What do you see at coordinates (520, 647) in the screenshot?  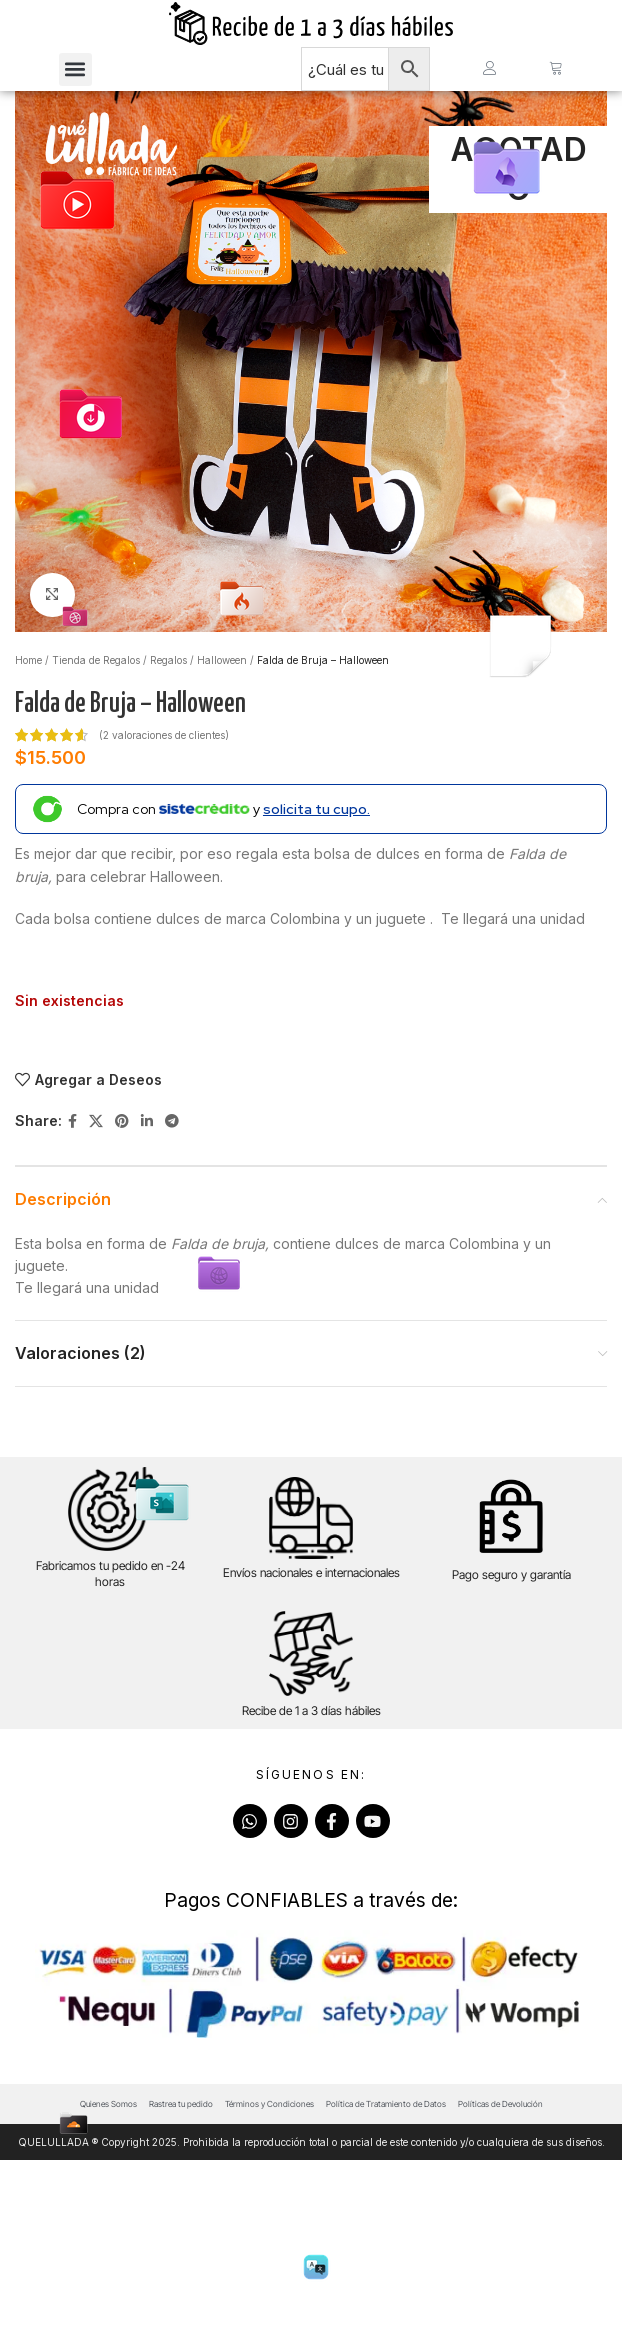 I see `unknown or unrecognized clipping file type` at bounding box center [520, 647].